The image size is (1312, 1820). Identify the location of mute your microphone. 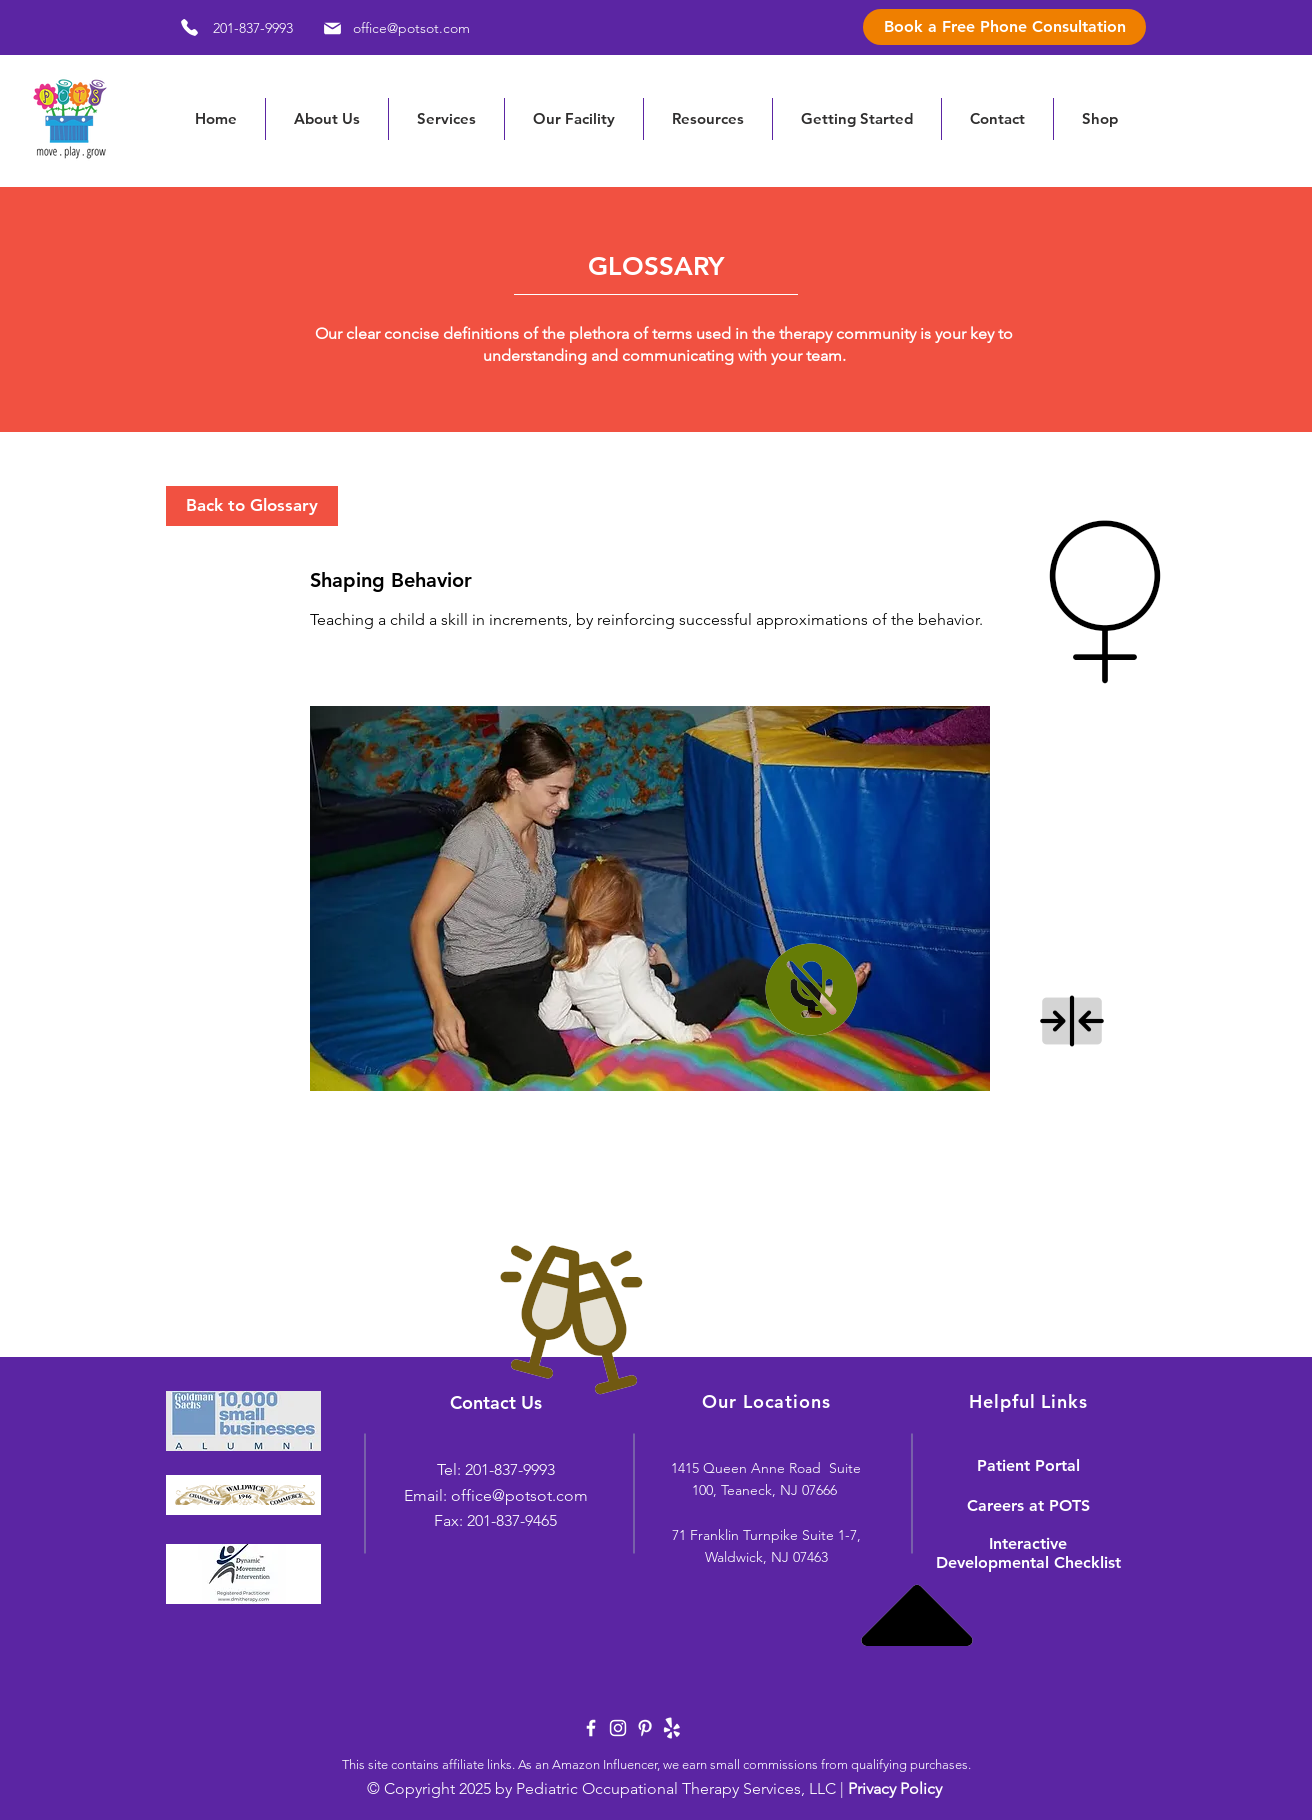
(811, 989).